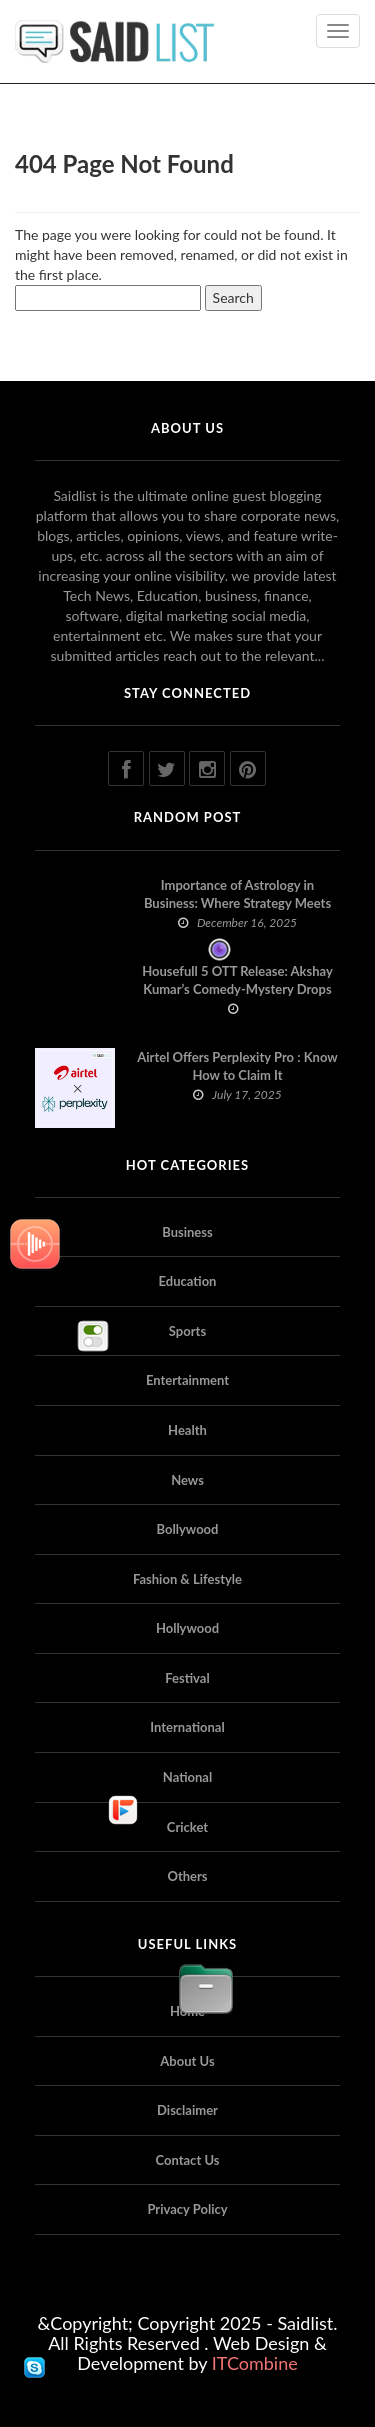  I want to click on open FreeTube app, so click(123, 1810).